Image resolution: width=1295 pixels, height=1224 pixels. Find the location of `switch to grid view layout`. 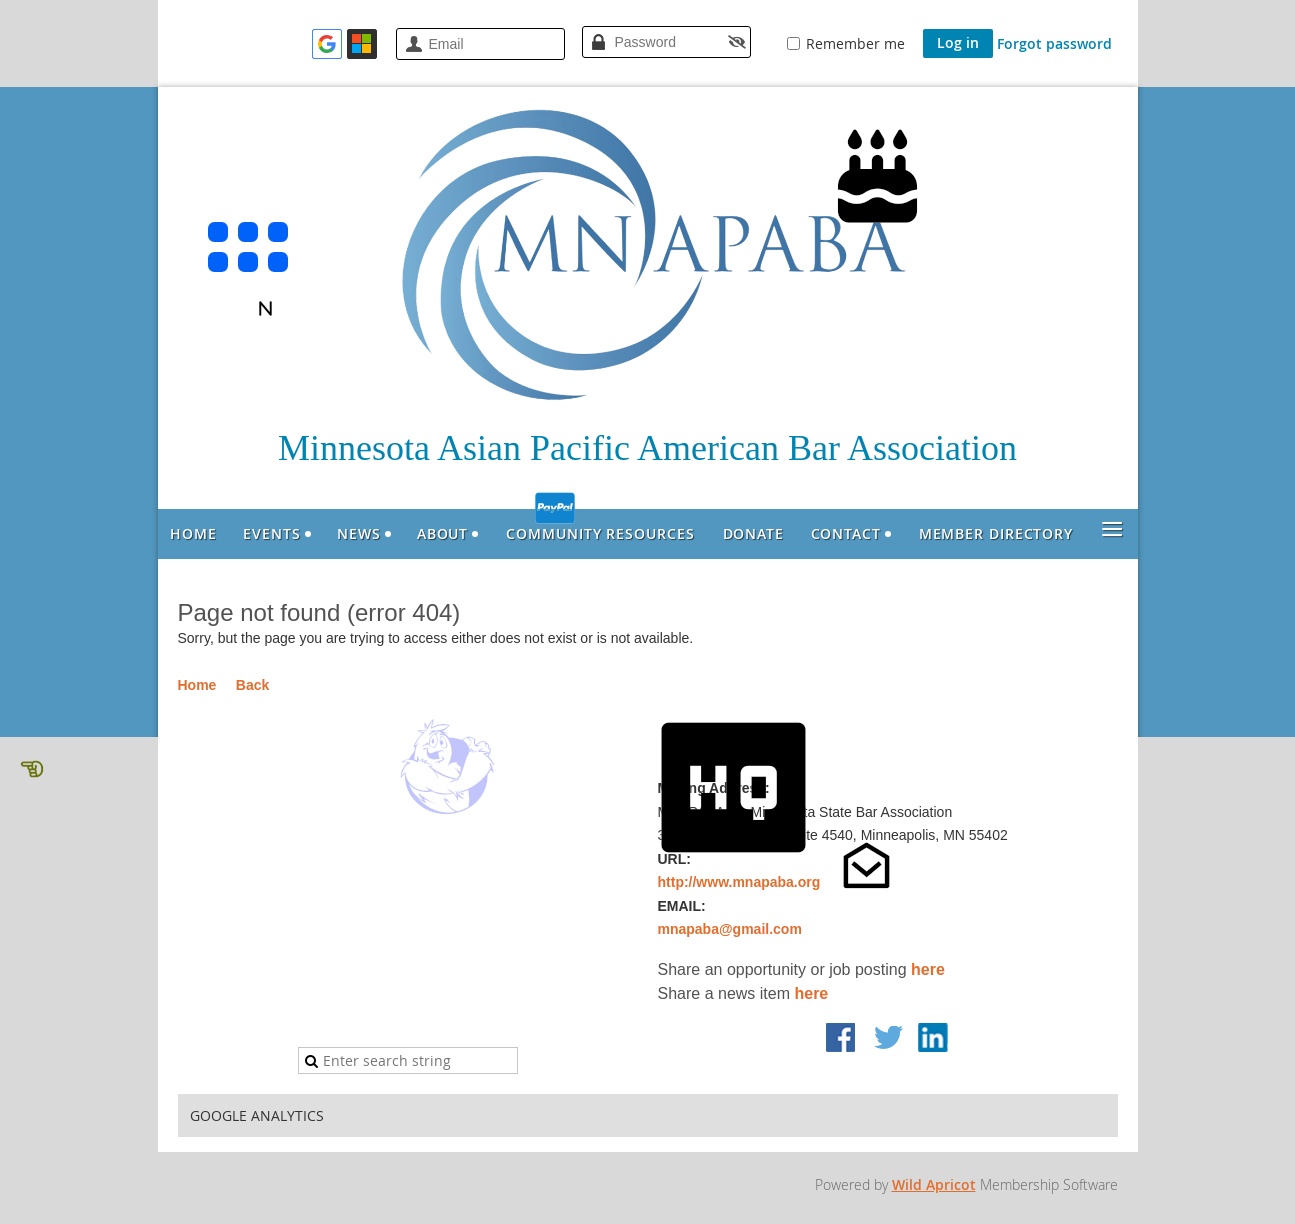

switch to grid view layout is located at coordinates (248, 247).